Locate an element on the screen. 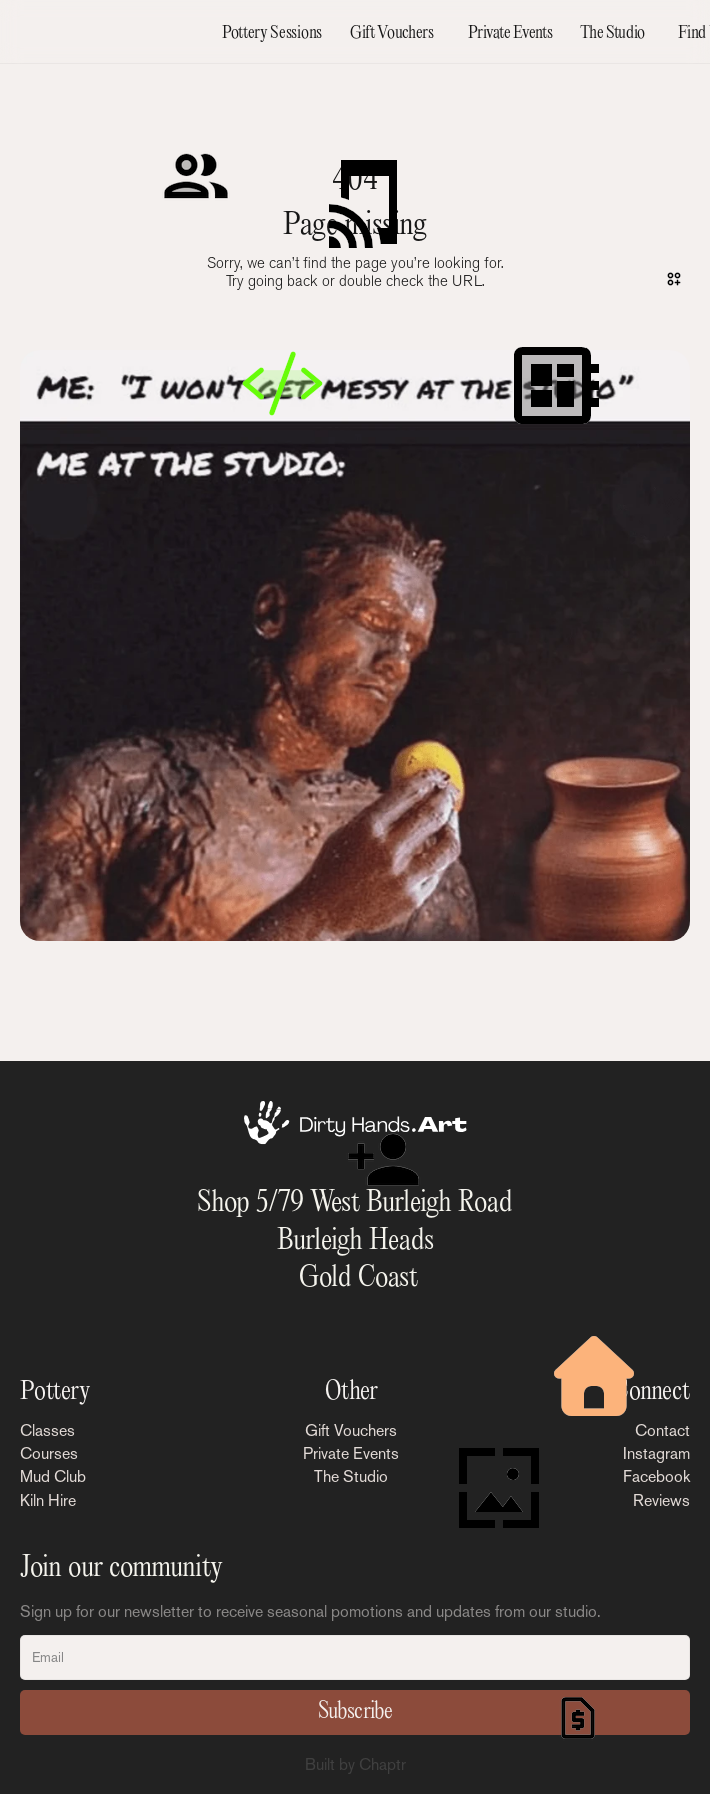  view or edit source code is located at coordinates (282, 383).